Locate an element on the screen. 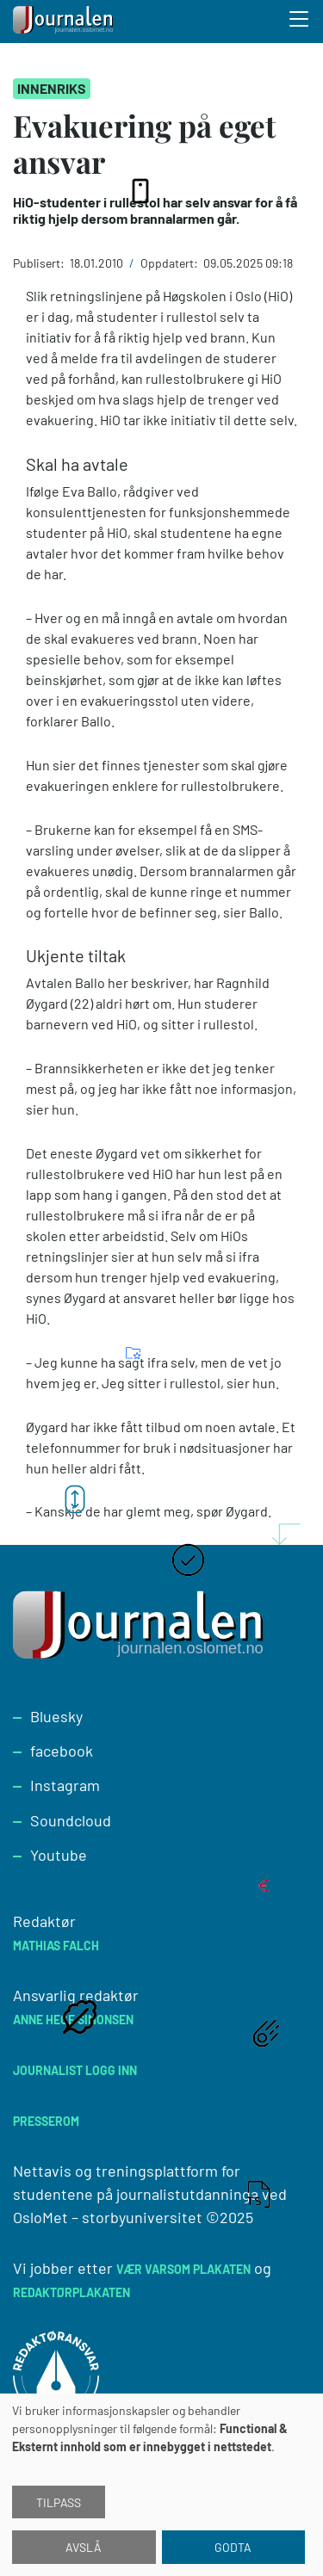  indicates task or action completed successfully is located at coordinates (188, 1560).